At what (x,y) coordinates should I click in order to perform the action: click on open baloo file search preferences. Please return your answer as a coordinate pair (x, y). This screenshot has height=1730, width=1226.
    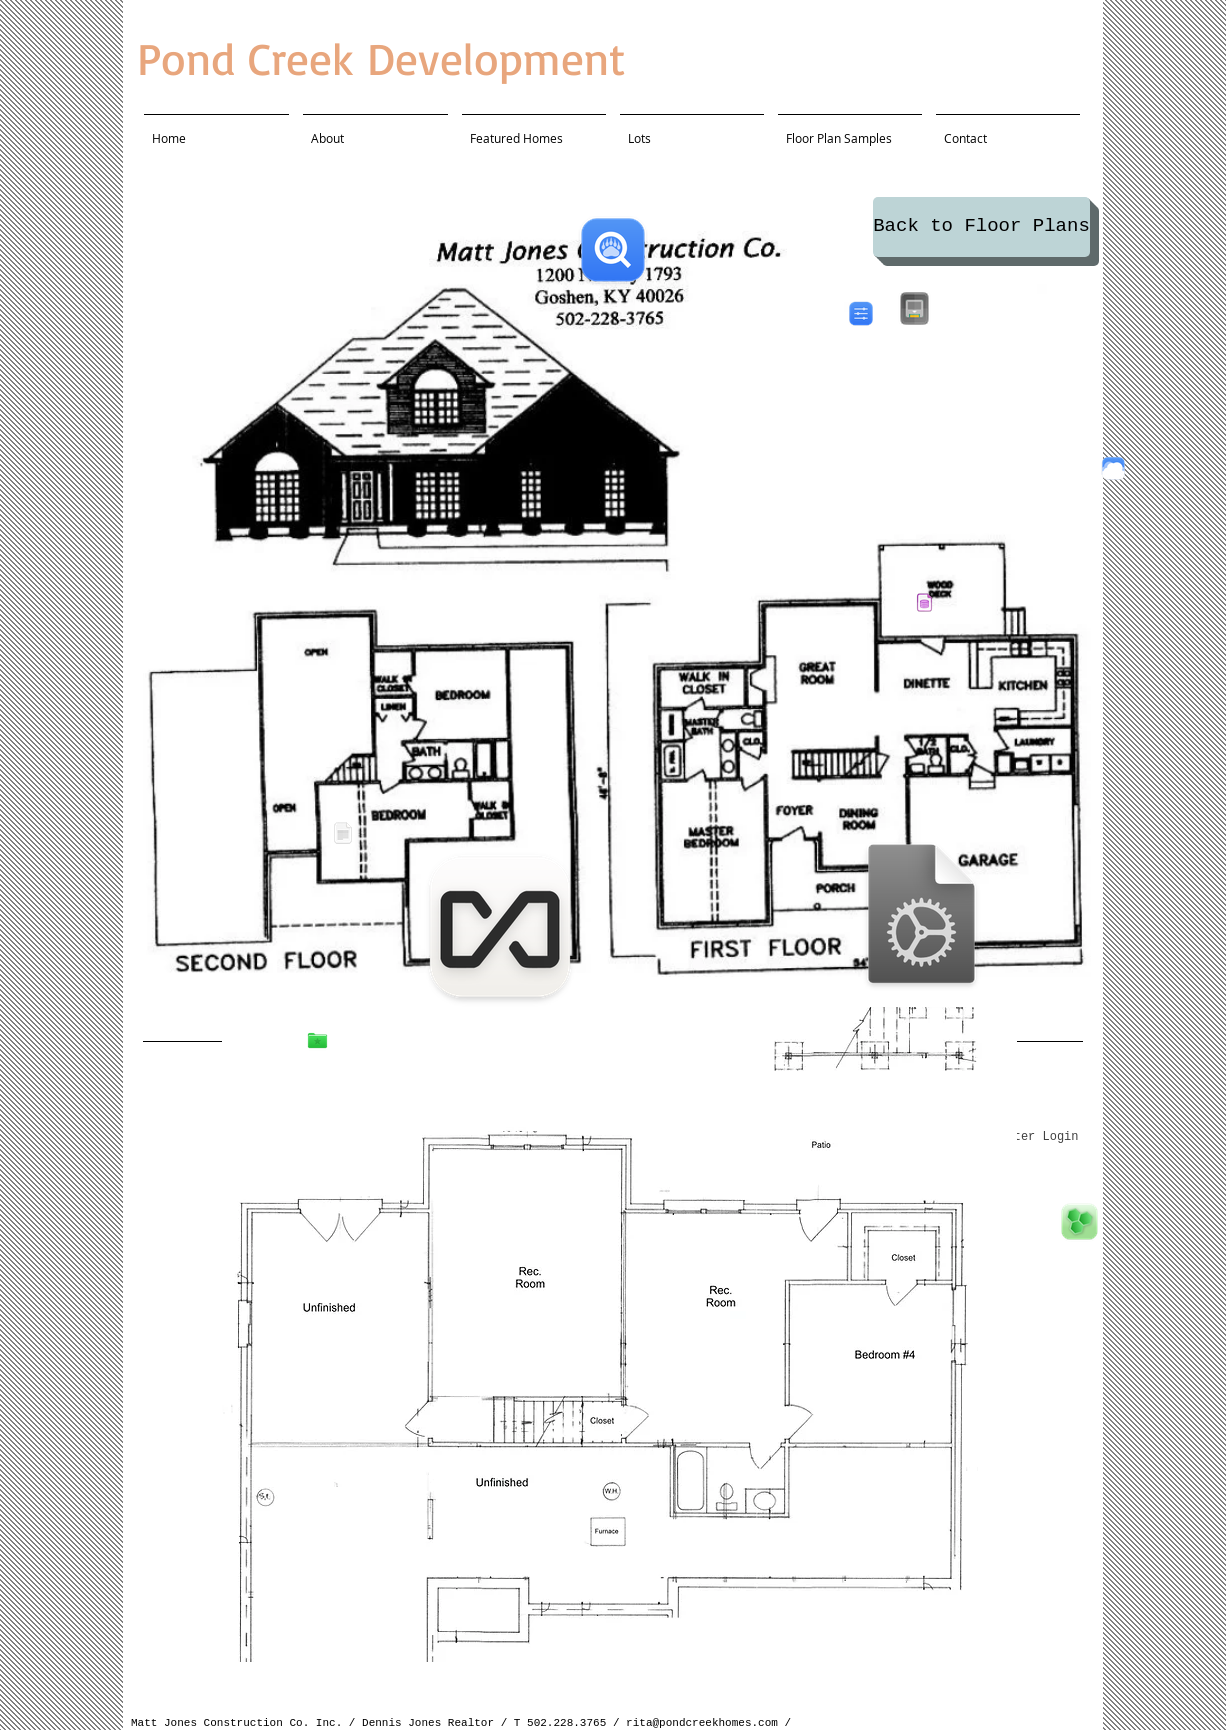
    Looking at the image, I should click on (613, 251).